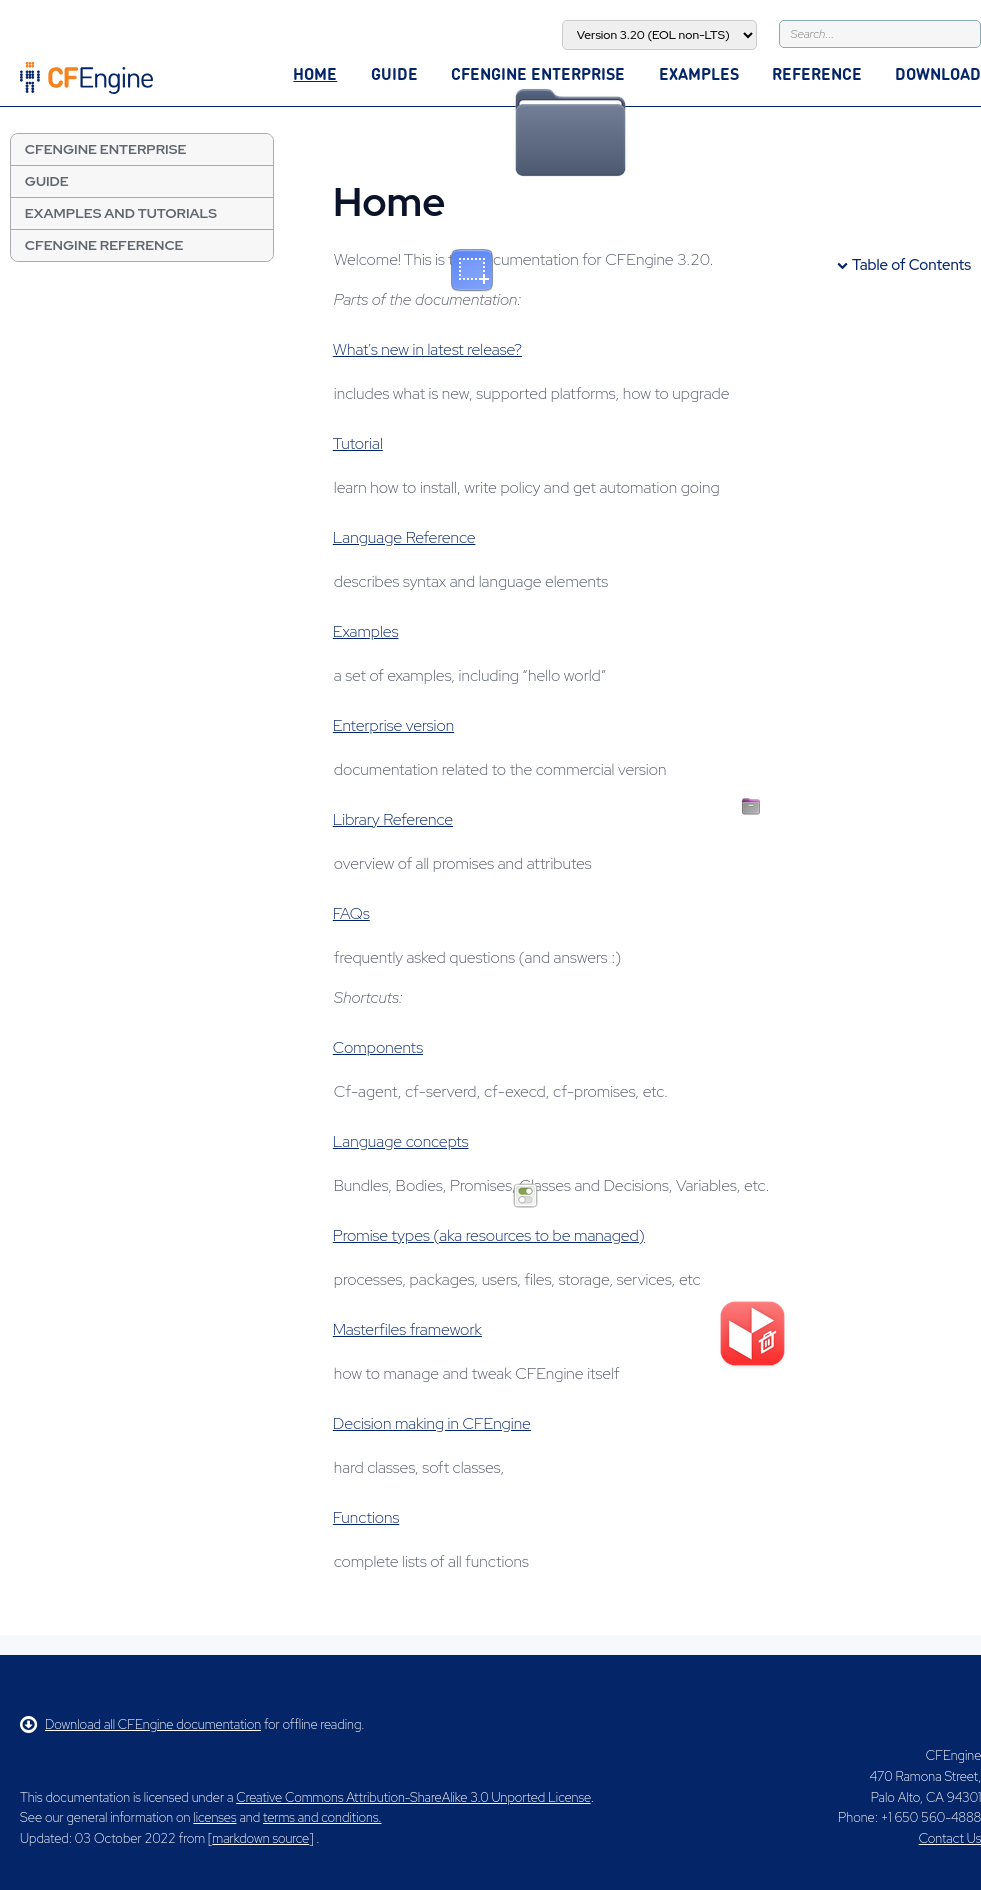  Describe the element at coordinates (752, 1333) in the screenshot. I see `open flatsweep app for system cleanup` at that location.